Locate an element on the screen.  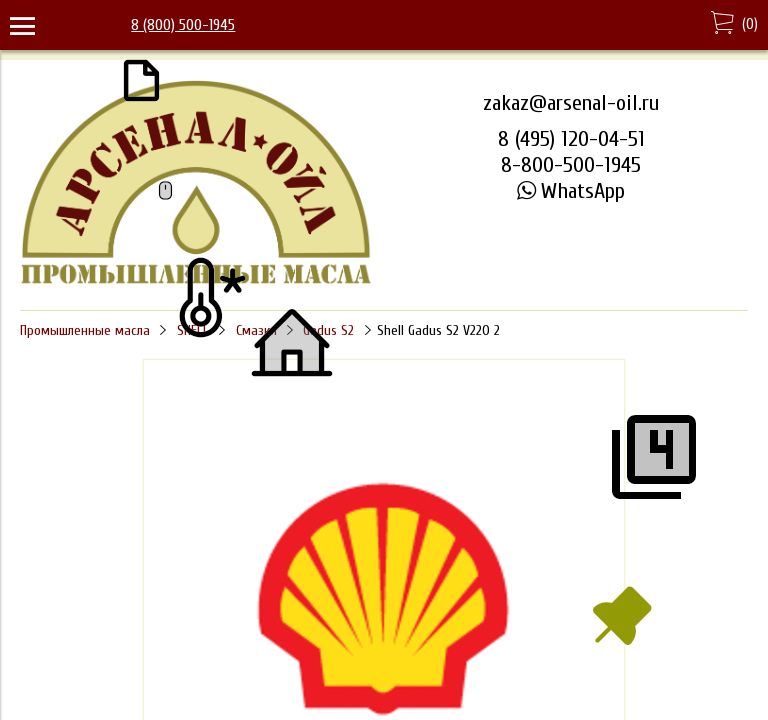
adjust mouse or cursor settings is located at coordinates (165, 190).